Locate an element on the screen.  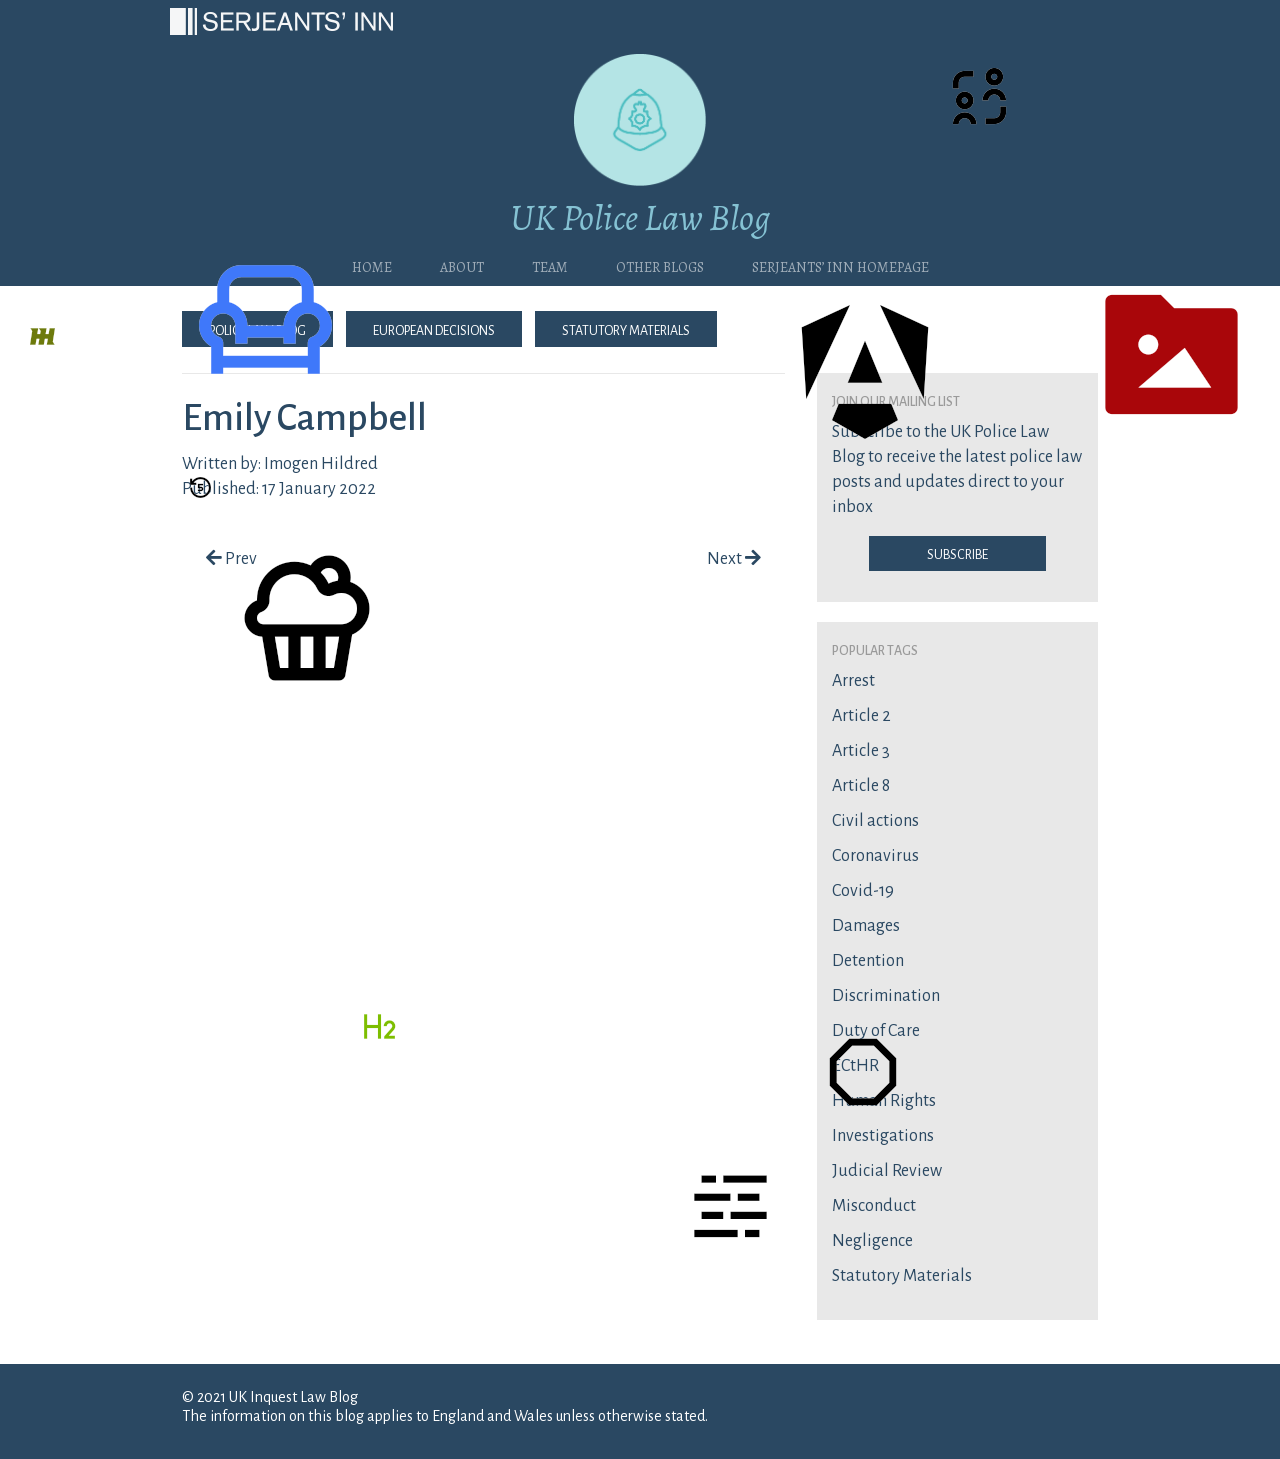
peer-to-peer connection or transfer is located at coordinates (979, 97).